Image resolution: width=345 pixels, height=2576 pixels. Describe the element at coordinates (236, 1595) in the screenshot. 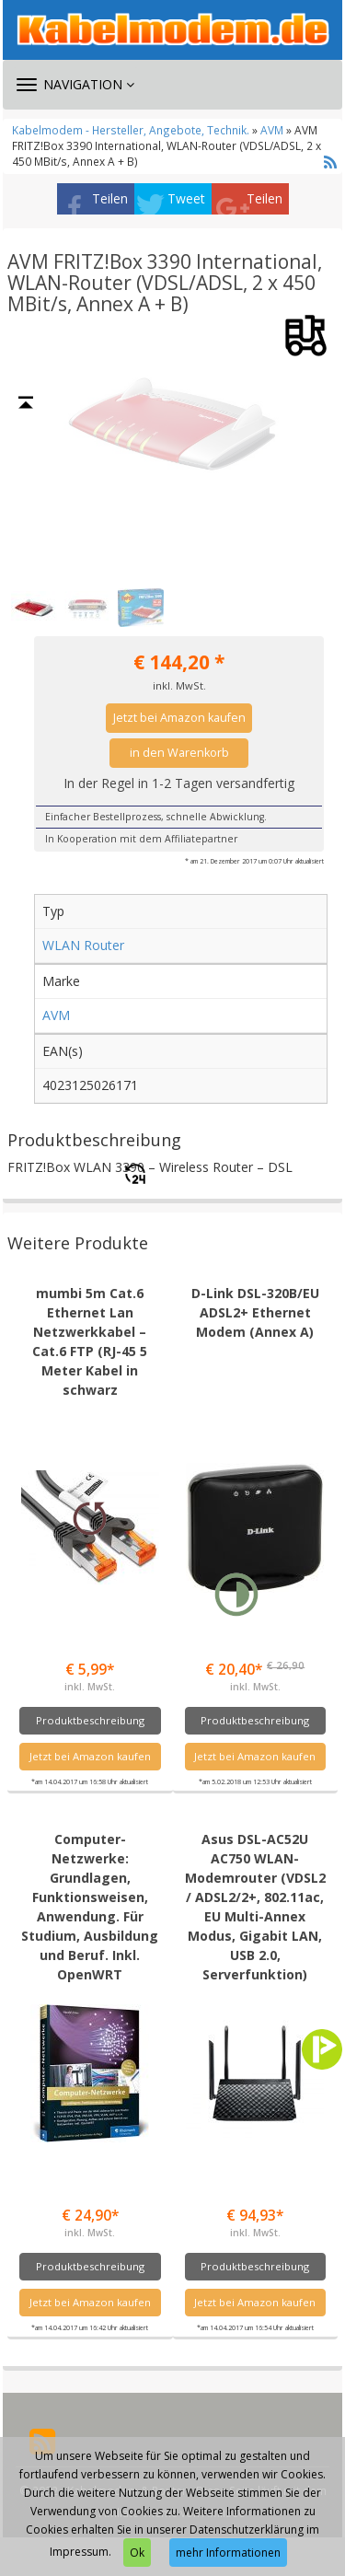

I see `adjust display contrast settings` at that location.